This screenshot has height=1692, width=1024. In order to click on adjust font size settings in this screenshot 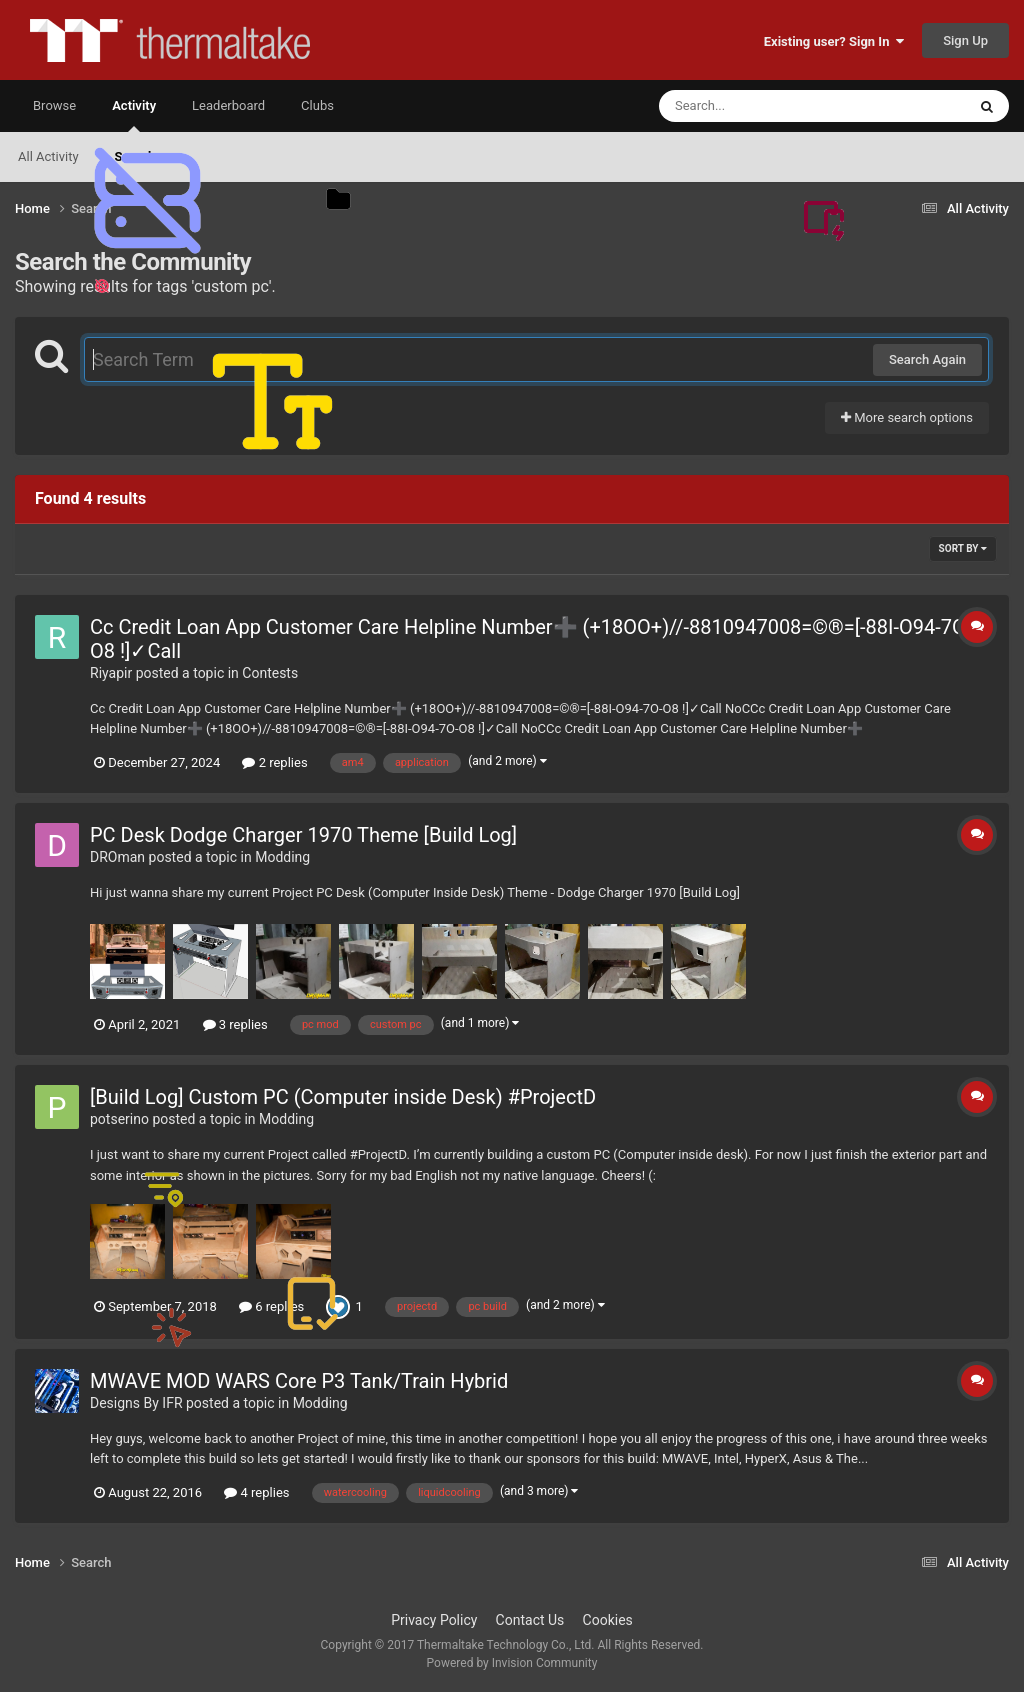, I will do `click(272, 401)`.